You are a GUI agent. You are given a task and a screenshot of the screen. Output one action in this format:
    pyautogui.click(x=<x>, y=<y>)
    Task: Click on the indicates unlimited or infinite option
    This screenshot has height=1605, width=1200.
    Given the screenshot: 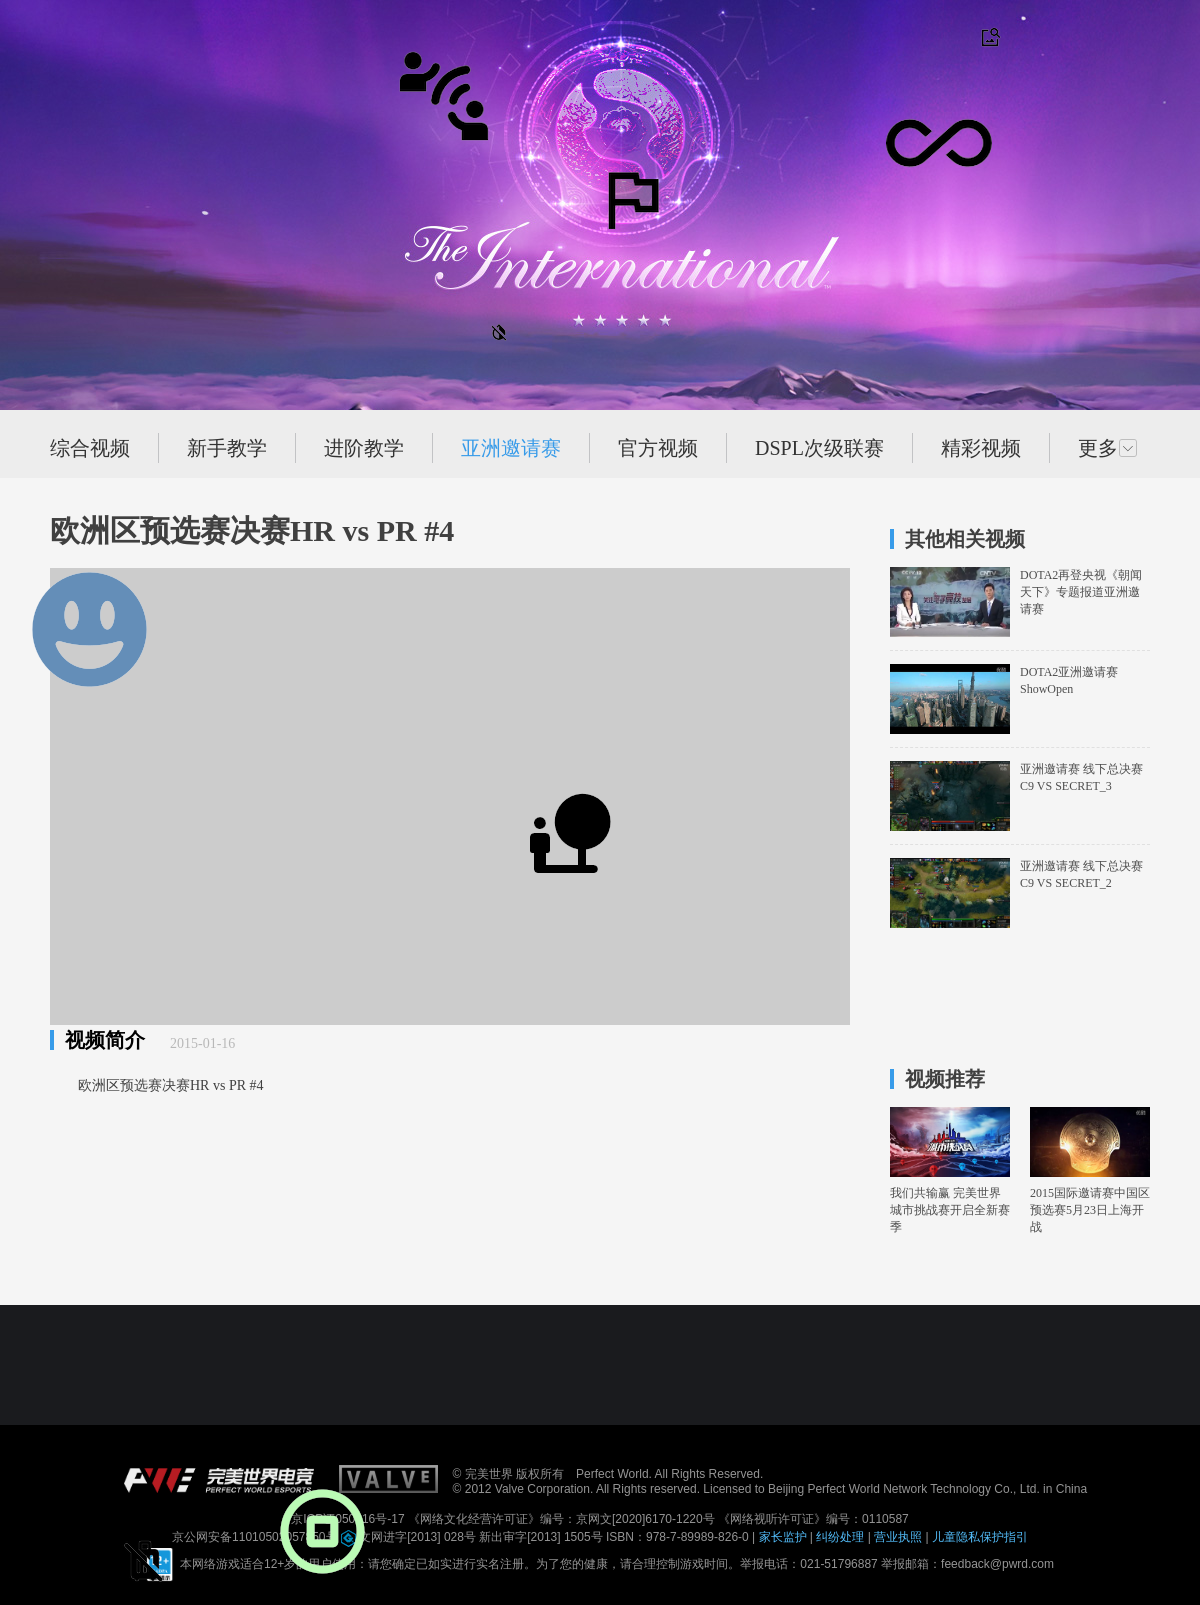 What is the action you would take?
    pyautogui.click(x=939, y=143)
    